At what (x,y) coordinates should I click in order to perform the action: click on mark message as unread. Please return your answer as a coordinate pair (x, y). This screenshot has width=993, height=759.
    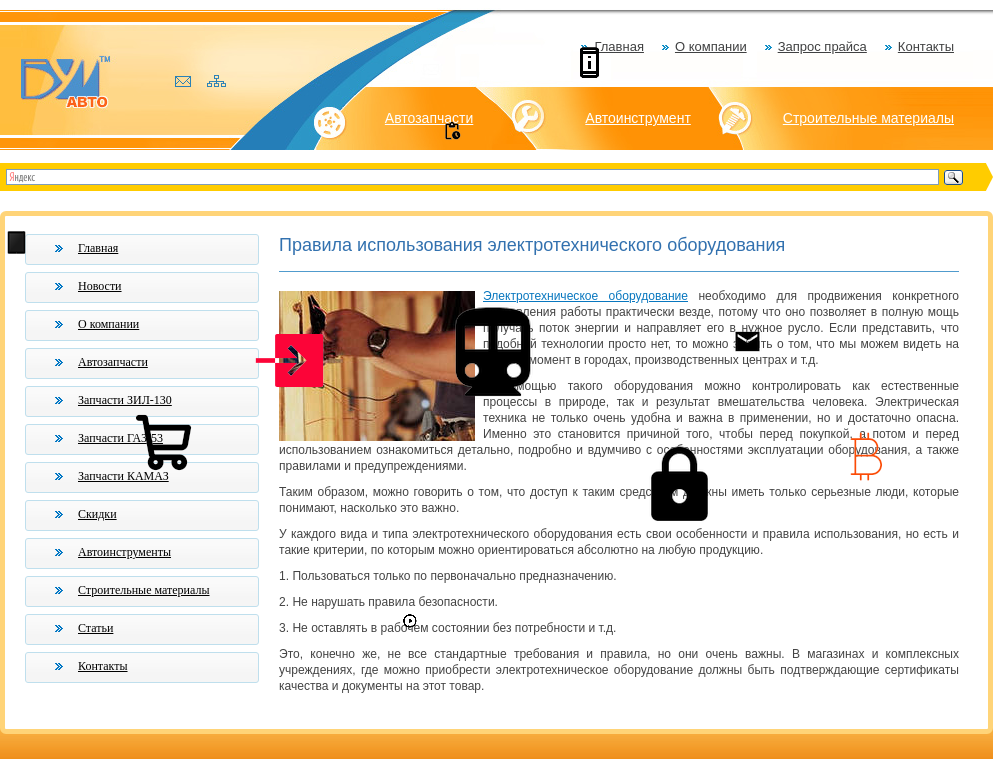
    Looking at the image, I should click on (747, 341).